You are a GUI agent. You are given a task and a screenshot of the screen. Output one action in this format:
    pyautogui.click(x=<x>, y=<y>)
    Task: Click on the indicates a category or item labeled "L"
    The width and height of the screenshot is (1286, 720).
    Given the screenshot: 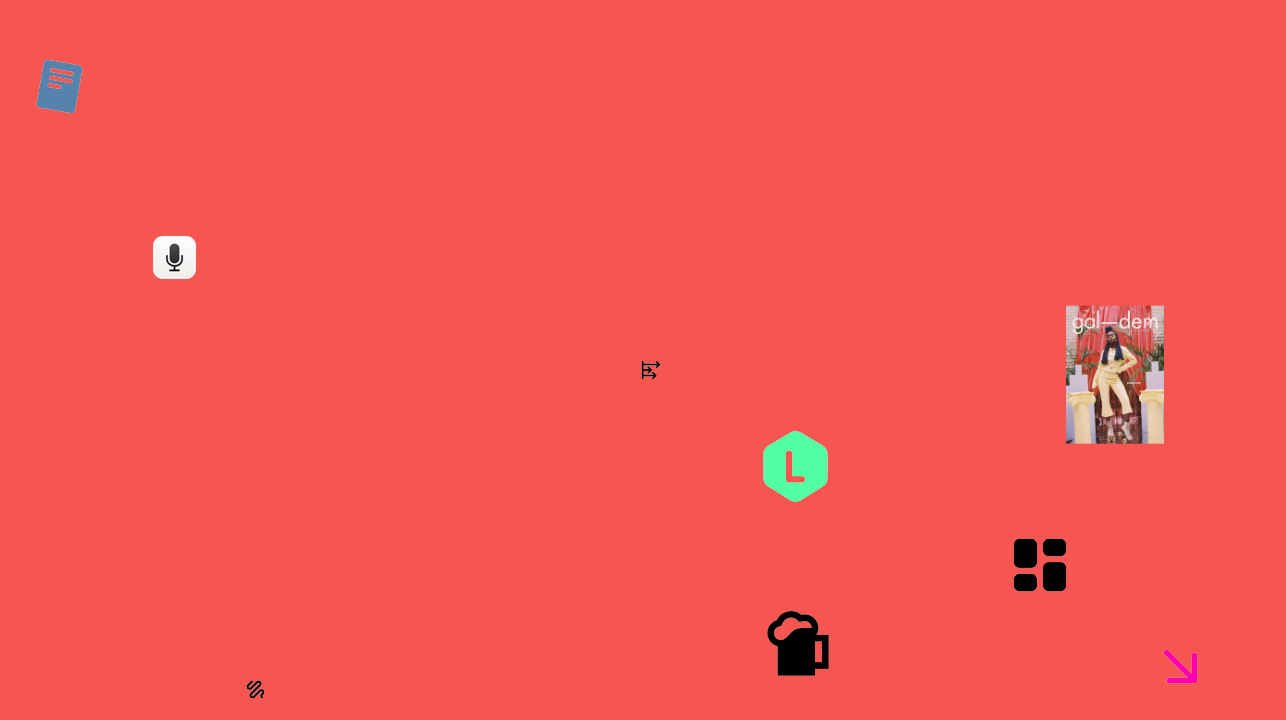 What is the action you would take?
    pyautogui.click(x=795, y=466)
    